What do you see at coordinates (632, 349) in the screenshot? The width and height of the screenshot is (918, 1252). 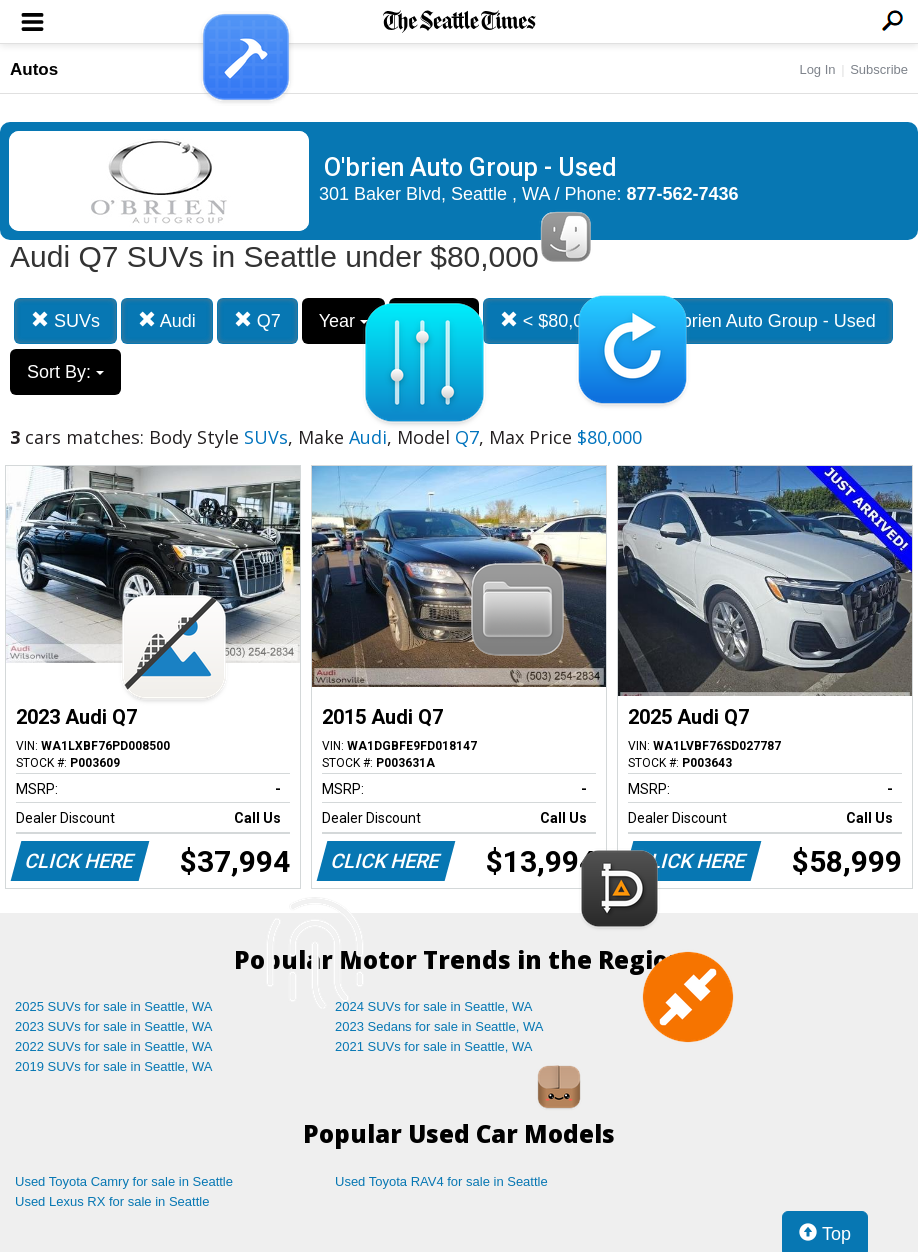 I see `restart the system or application` at bounding box center [632, 349].